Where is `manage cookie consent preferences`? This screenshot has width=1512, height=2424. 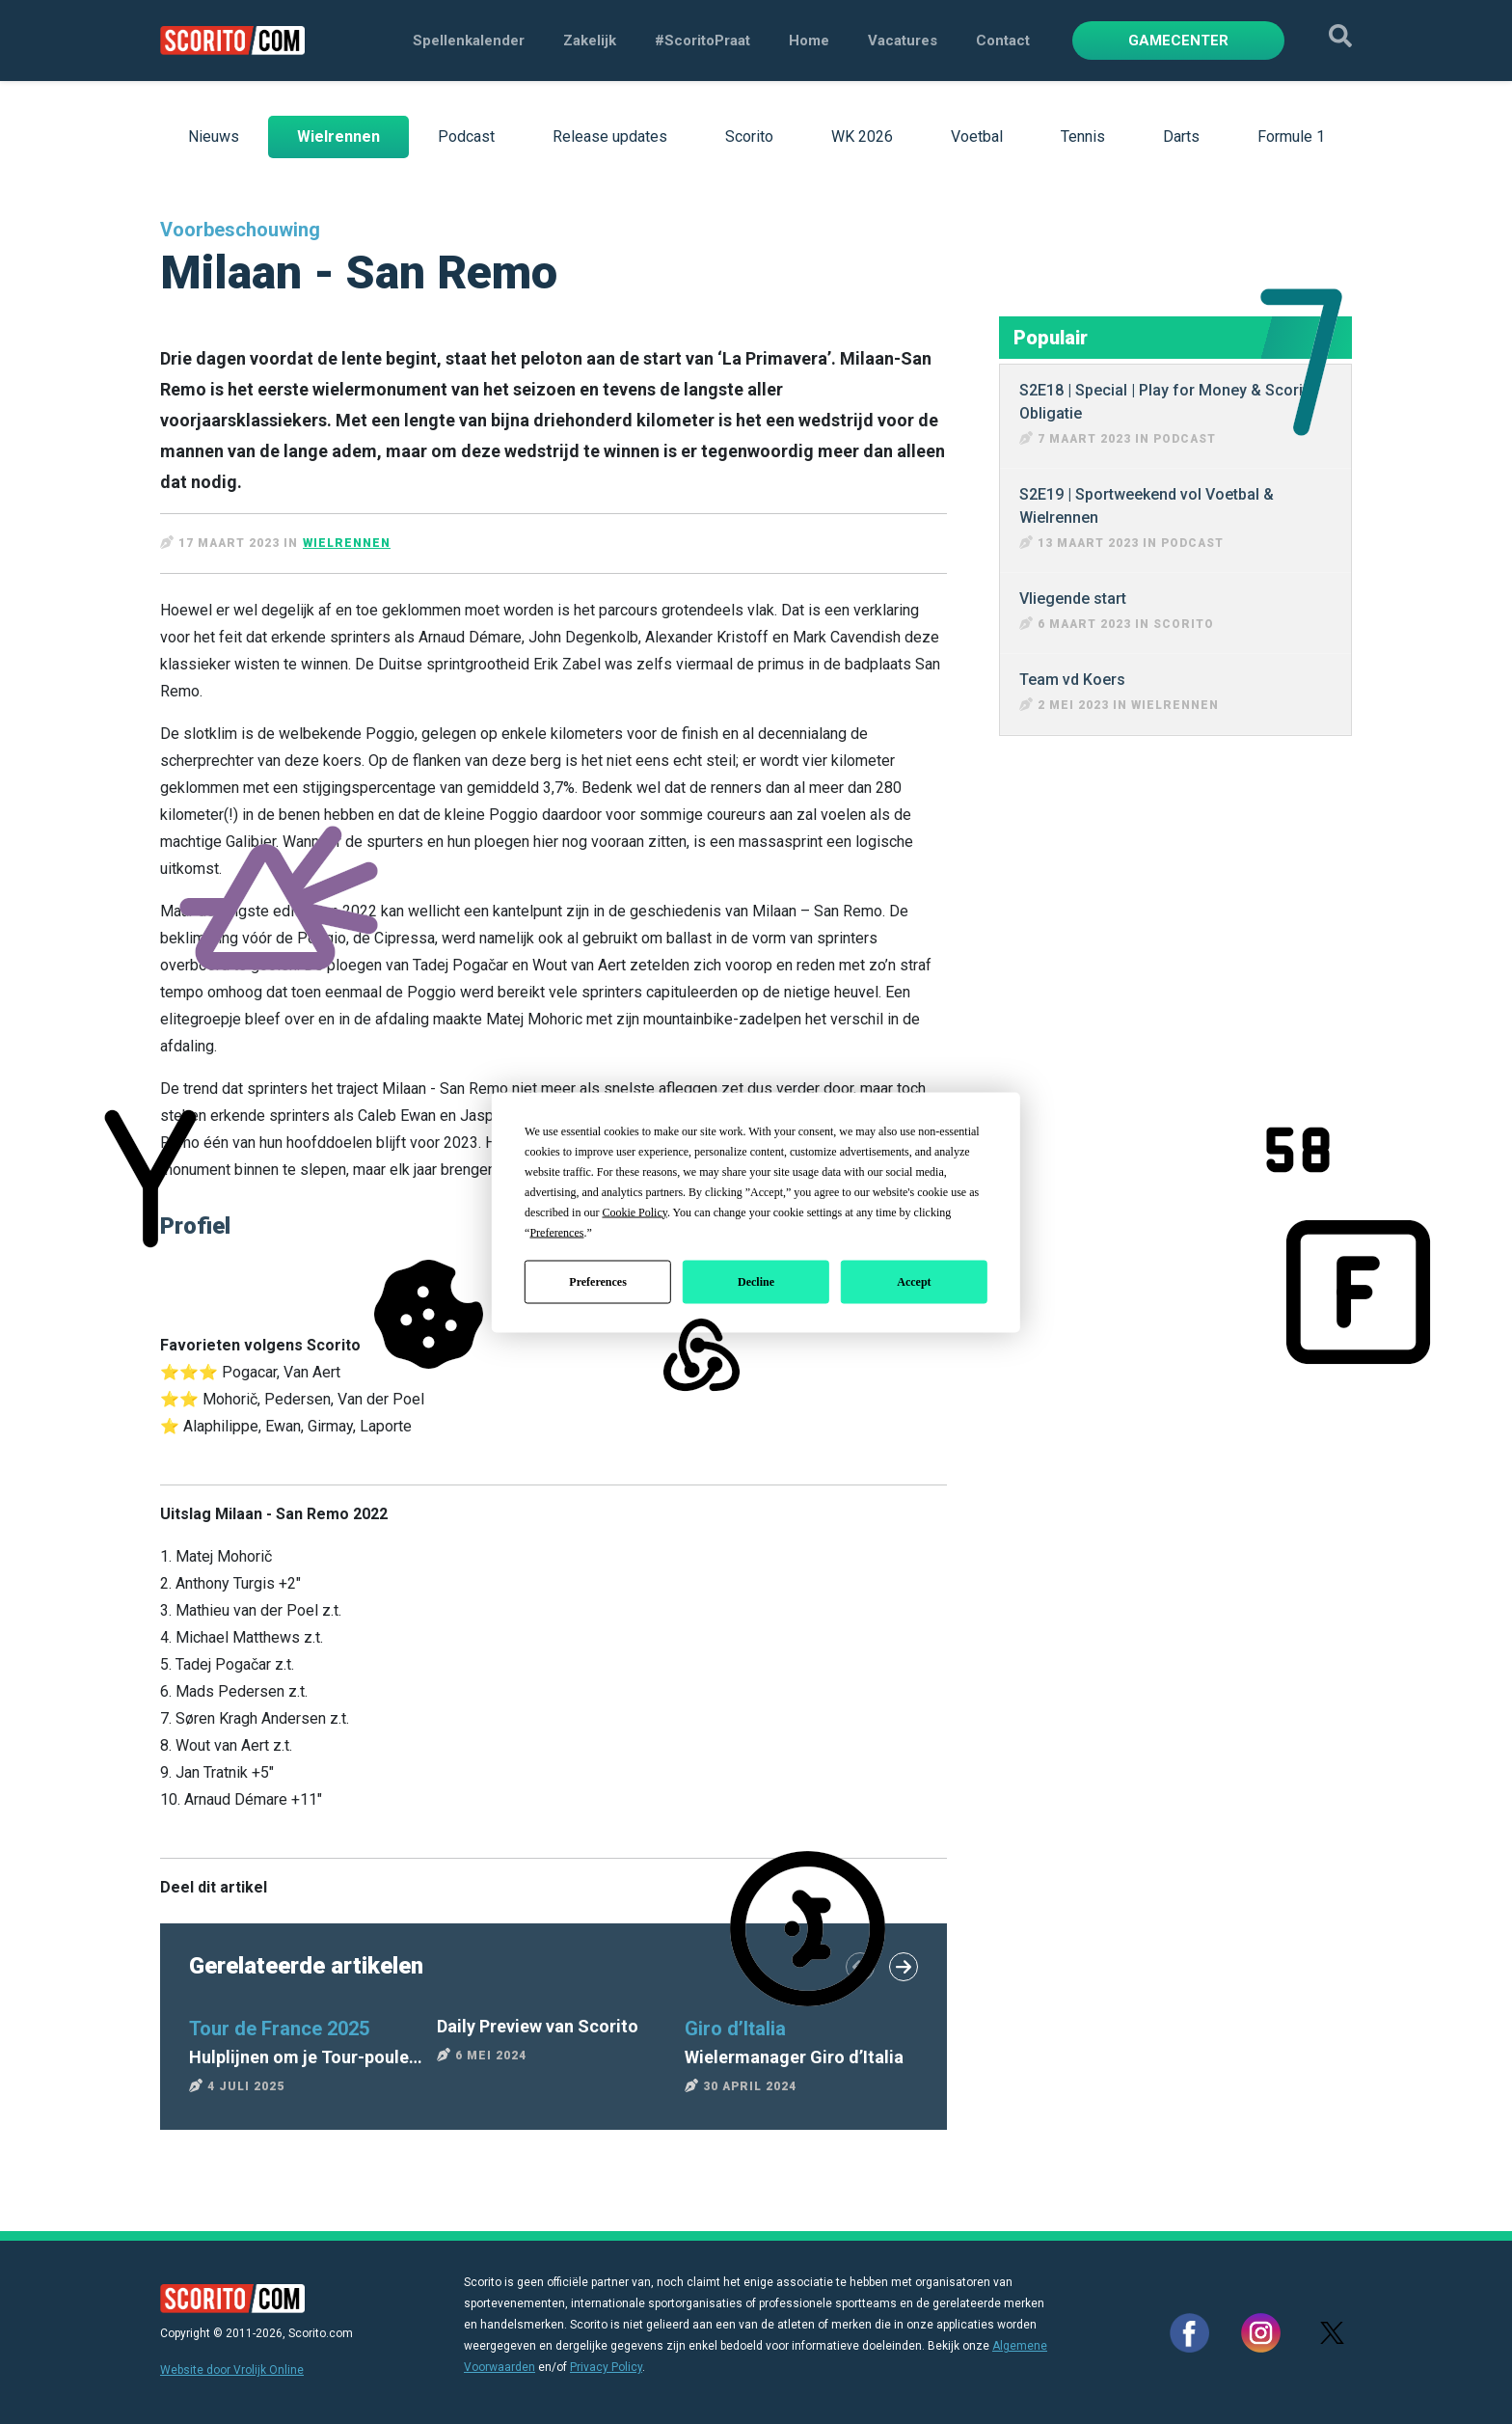 manage cookie consent preferences is located at coordinates (428, 1314).